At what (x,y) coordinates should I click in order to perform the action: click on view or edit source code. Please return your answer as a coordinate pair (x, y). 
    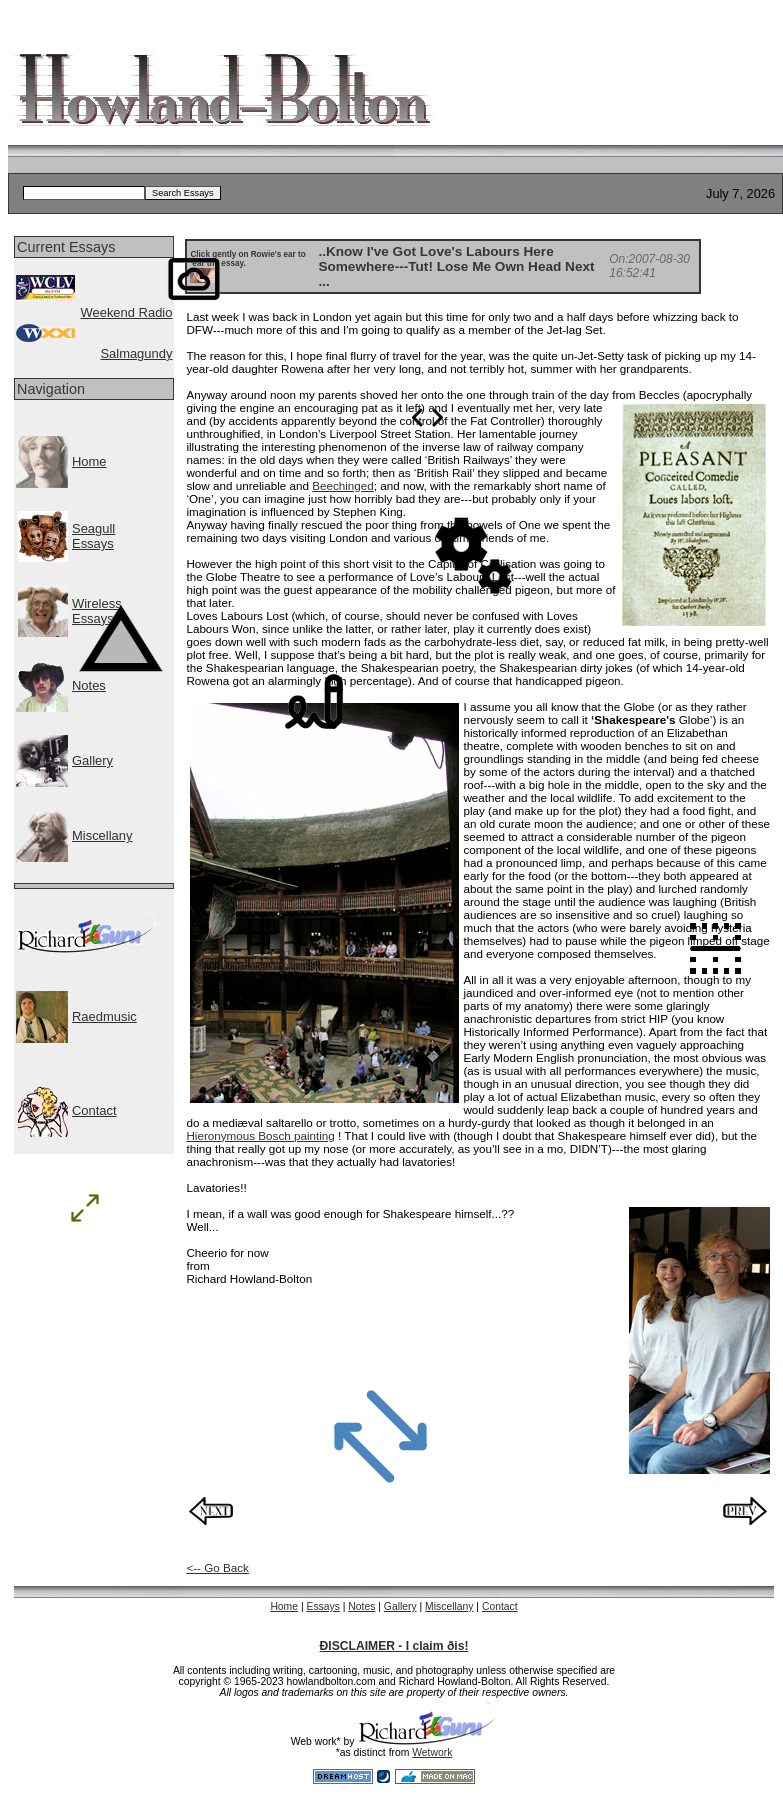
    Looking at the image, I should click on (427, 417).